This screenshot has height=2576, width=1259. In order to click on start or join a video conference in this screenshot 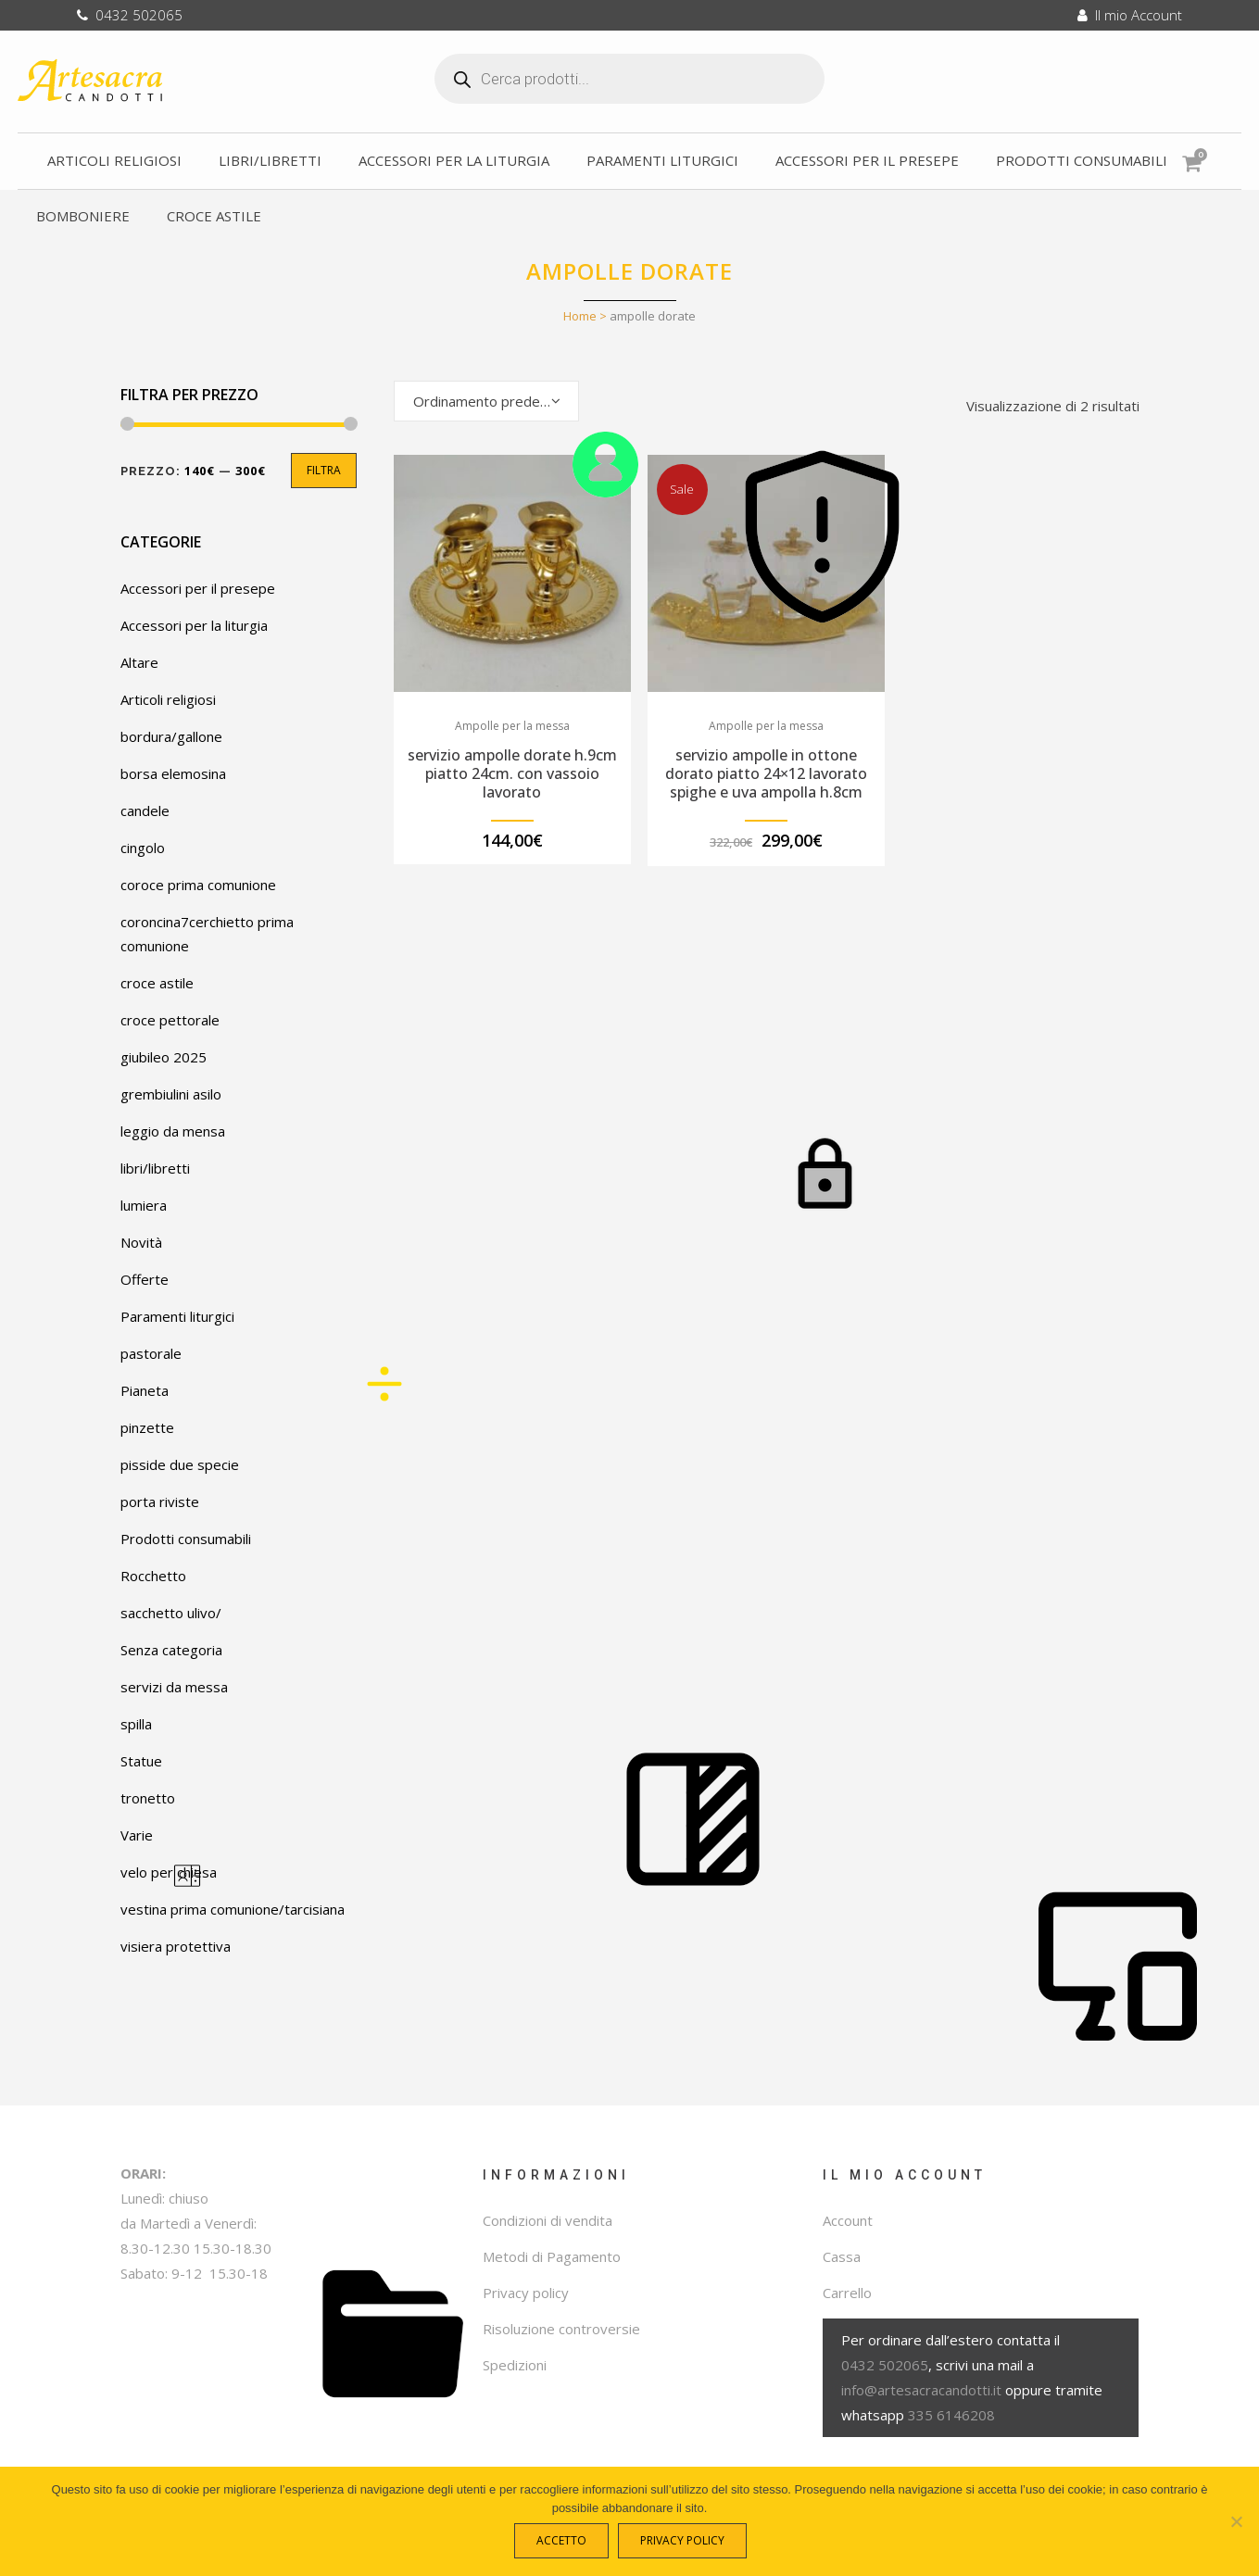, I will do `click(187, 1876)`.